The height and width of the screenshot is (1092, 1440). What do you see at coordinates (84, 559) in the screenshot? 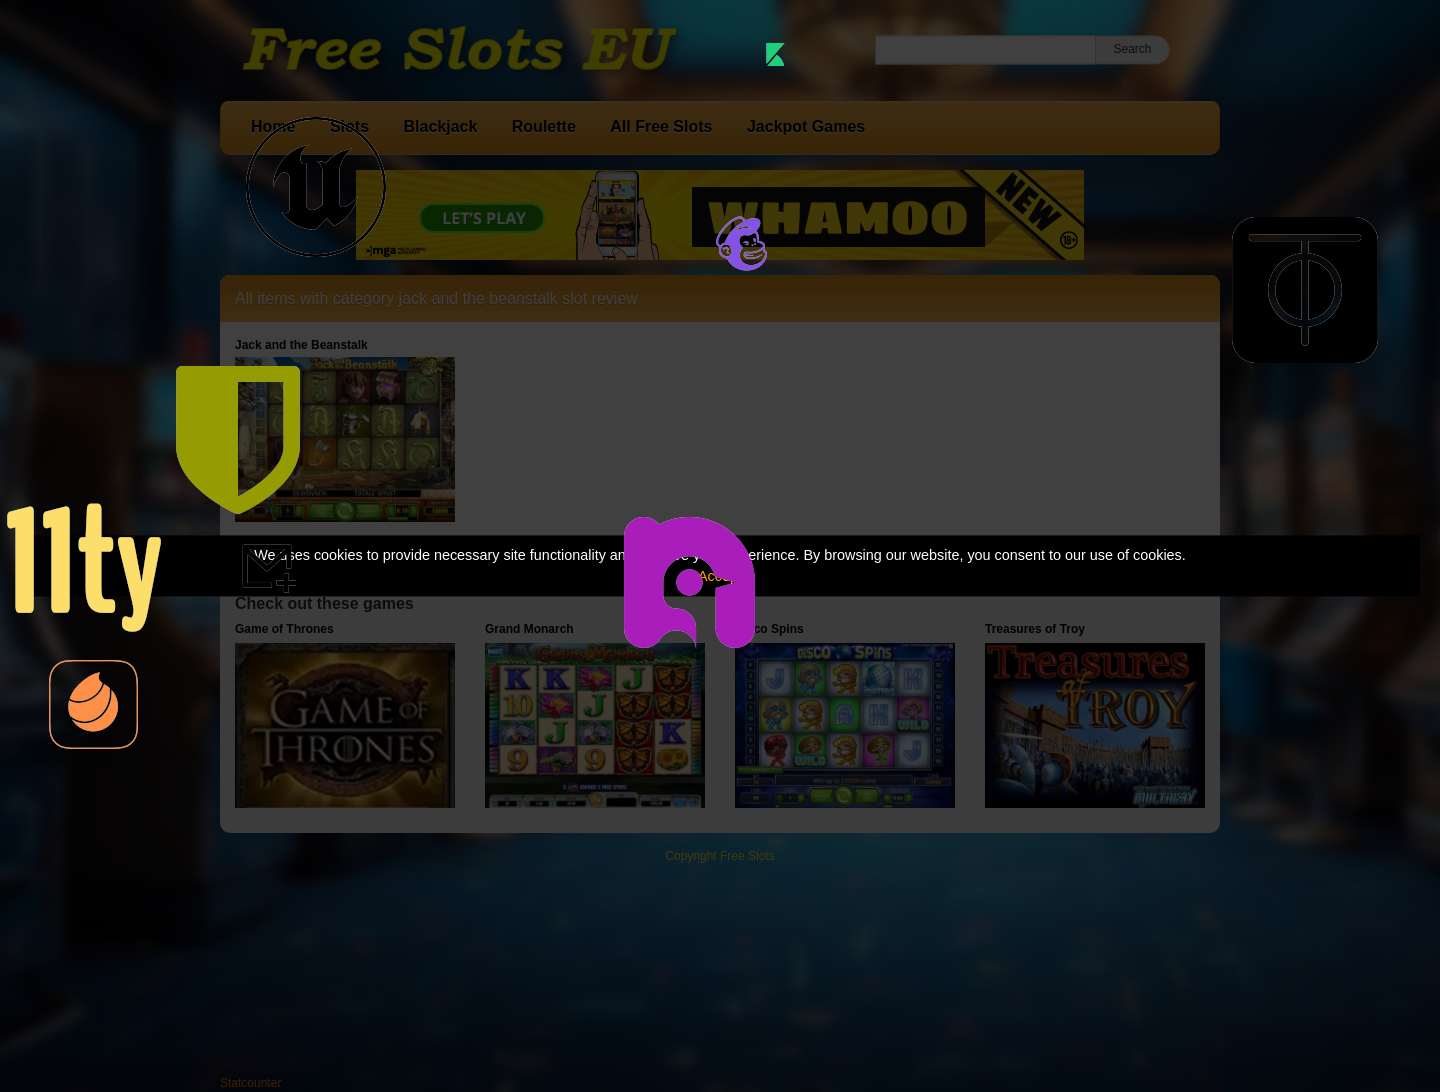
I see `11ty (Eleventy) static site generator logo` at bounding box center [84, 559].